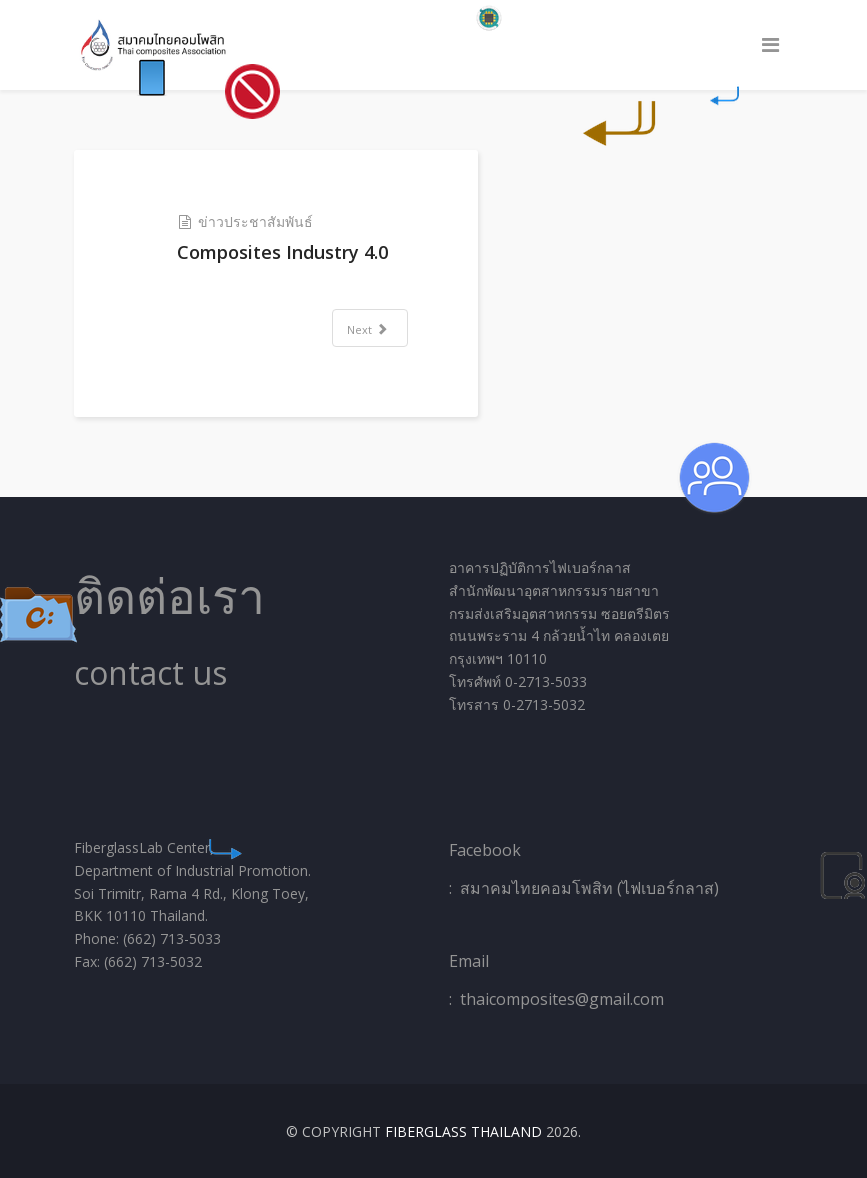 Image resolution: width=867 pixels, height=1178 pixels. What do you see at coordinates (152, 78) in the screenshot?
I see `iPad Air M2 device icon` at bounding box center [152, 78].